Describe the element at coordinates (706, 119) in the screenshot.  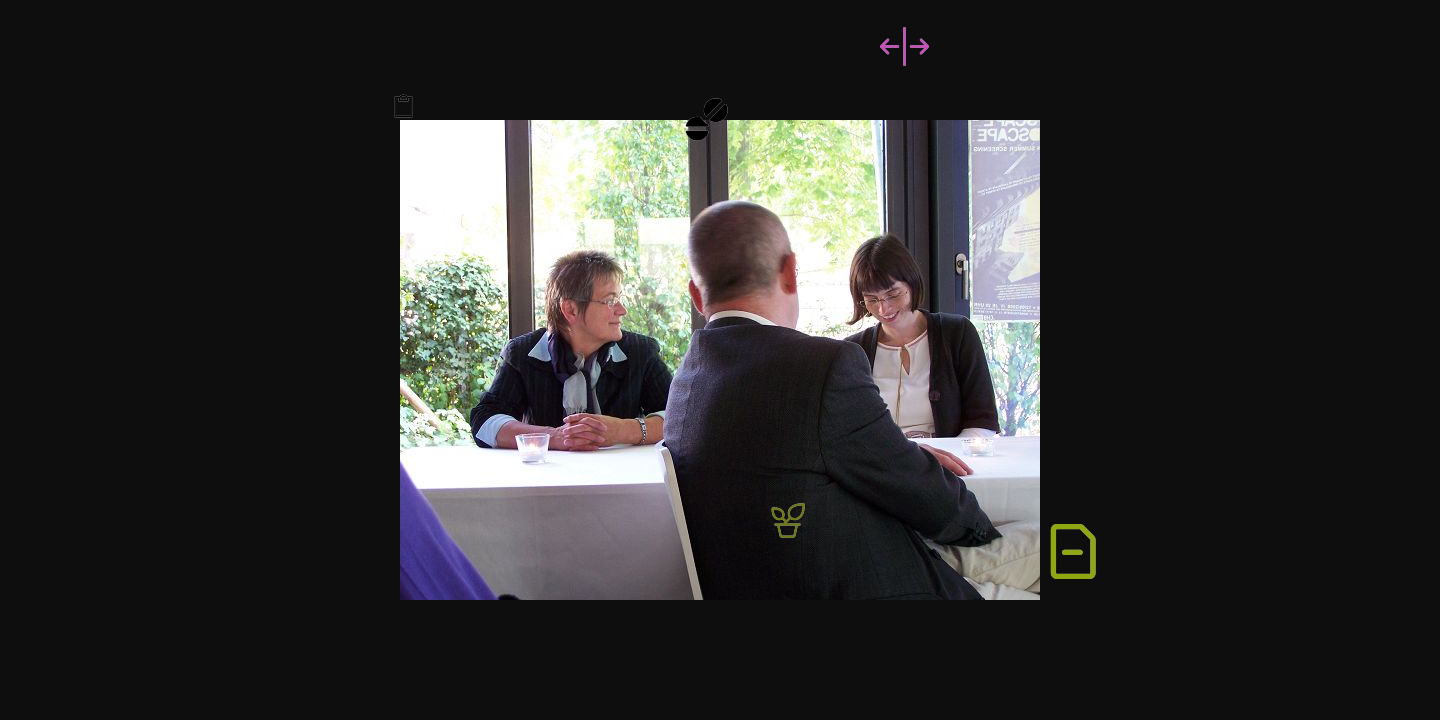
I see `access medication or pharmacy information` at that location.